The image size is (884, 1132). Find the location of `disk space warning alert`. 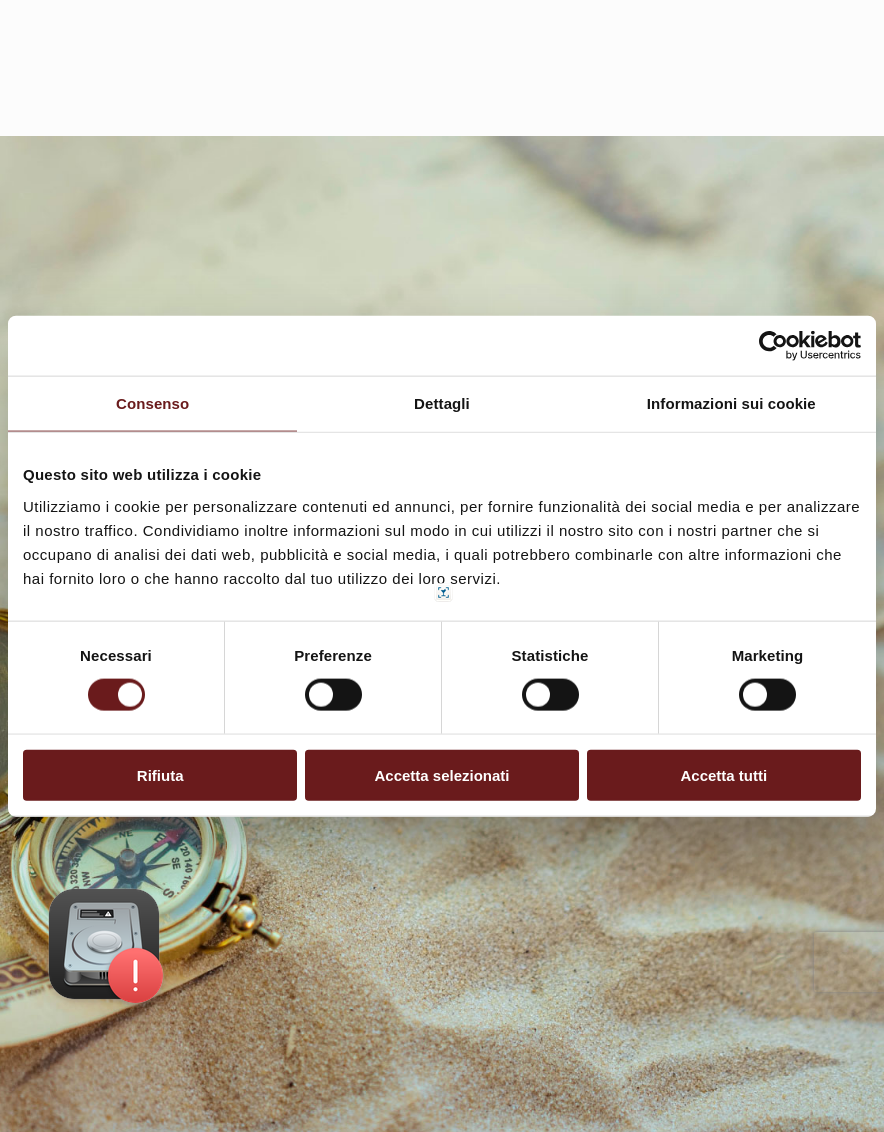

disk space warning alert is located at coordinates (104, 944).